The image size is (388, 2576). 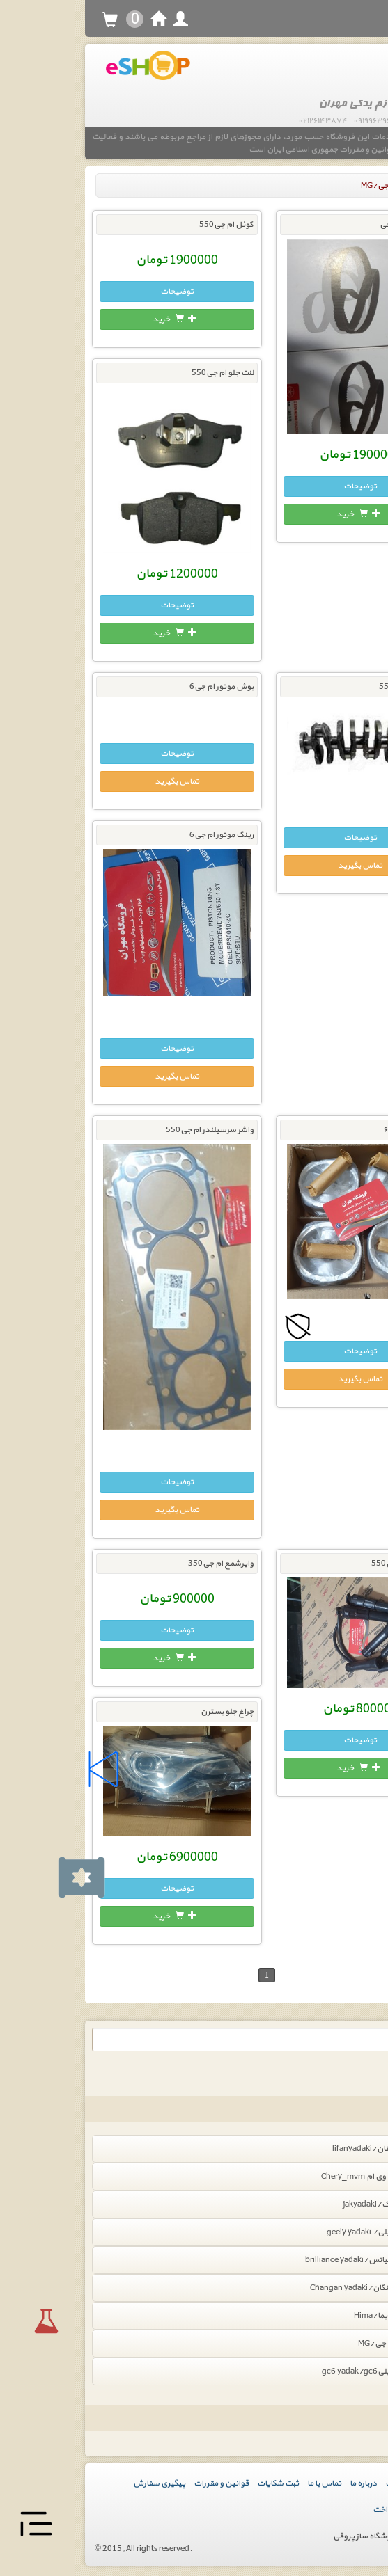 What do you see at coordinates (46, 2321) in the screenshot?
I see `access laboratory or science features` at bounding box center [46, 2321].